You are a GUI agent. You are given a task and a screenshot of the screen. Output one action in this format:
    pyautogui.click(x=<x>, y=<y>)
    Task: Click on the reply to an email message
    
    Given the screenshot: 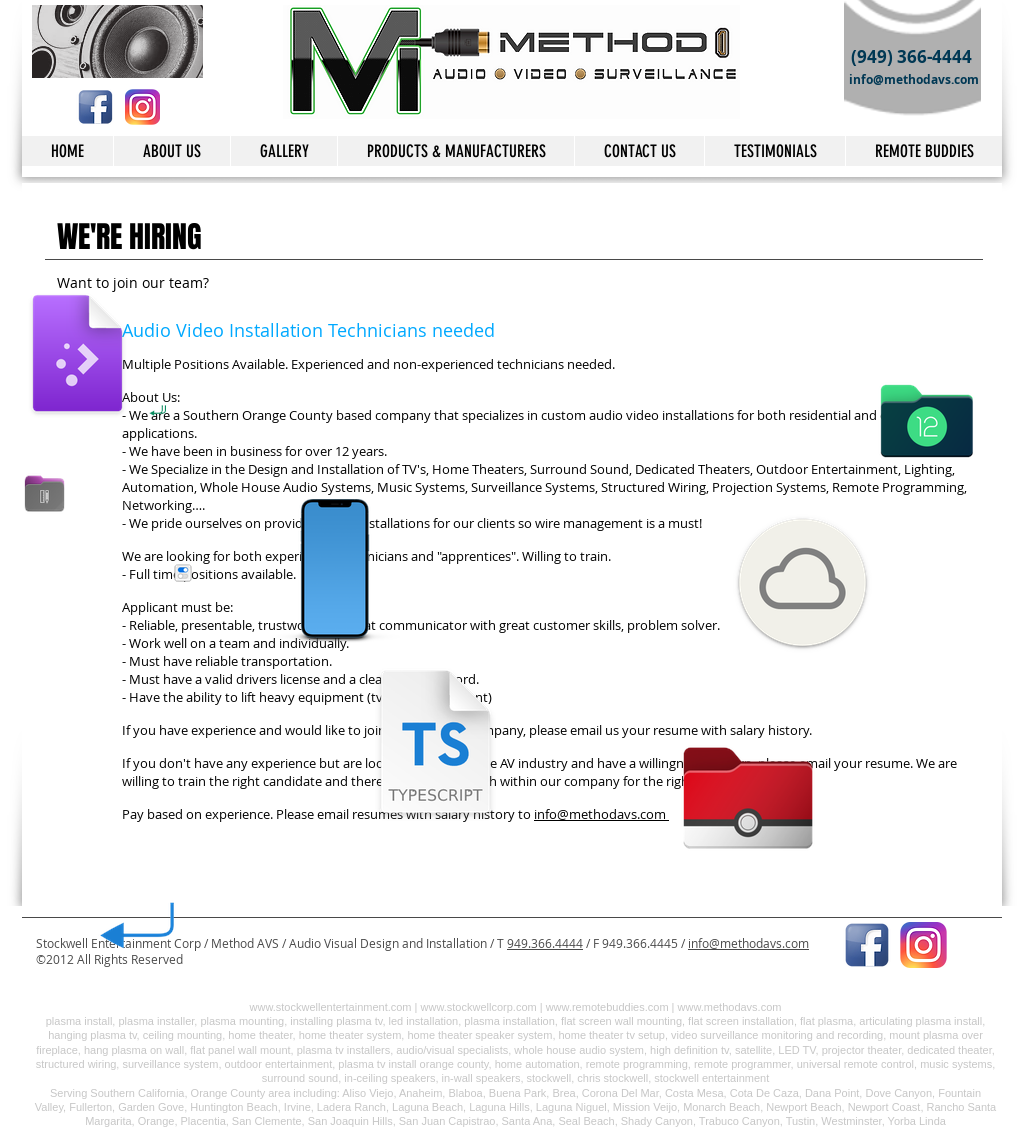 What is the action you would take?
    pyautogui.click(x=136, y=925)
    